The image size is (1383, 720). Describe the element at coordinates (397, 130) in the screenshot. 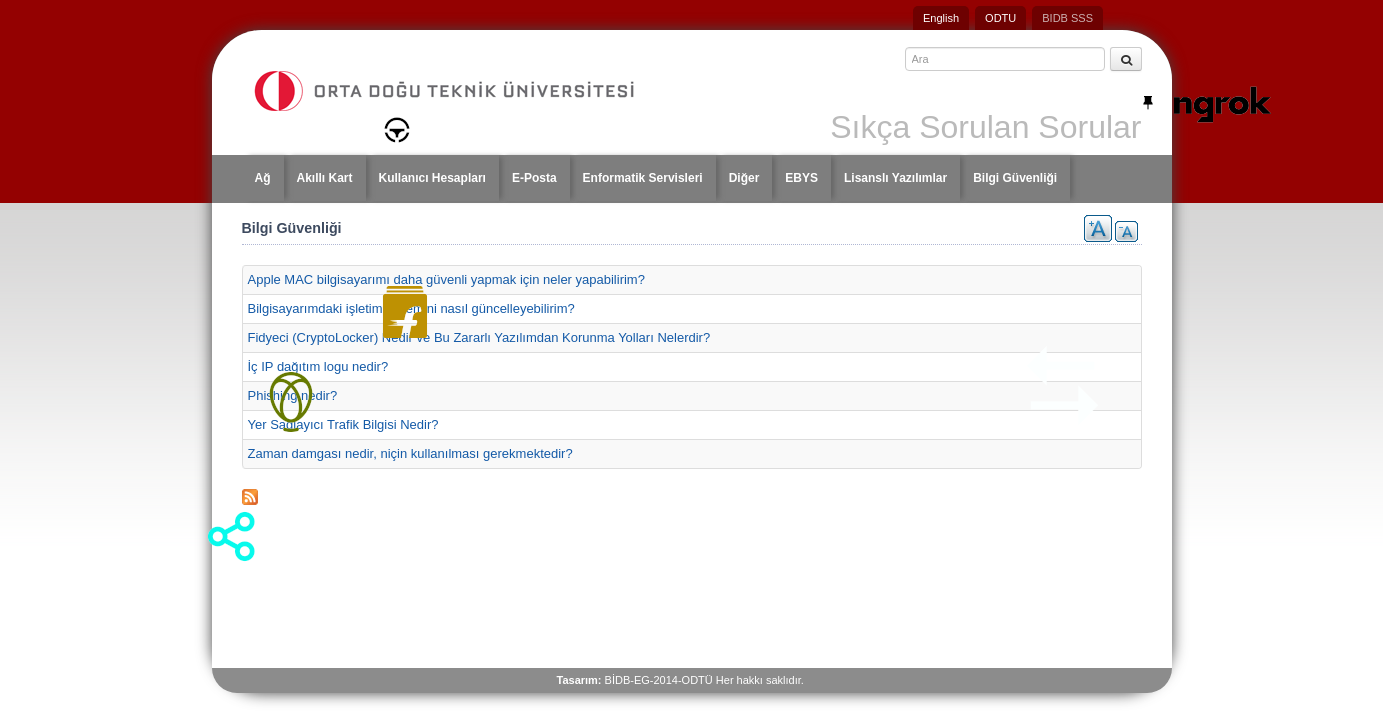

I see `access driving or navigation mode` at that location.